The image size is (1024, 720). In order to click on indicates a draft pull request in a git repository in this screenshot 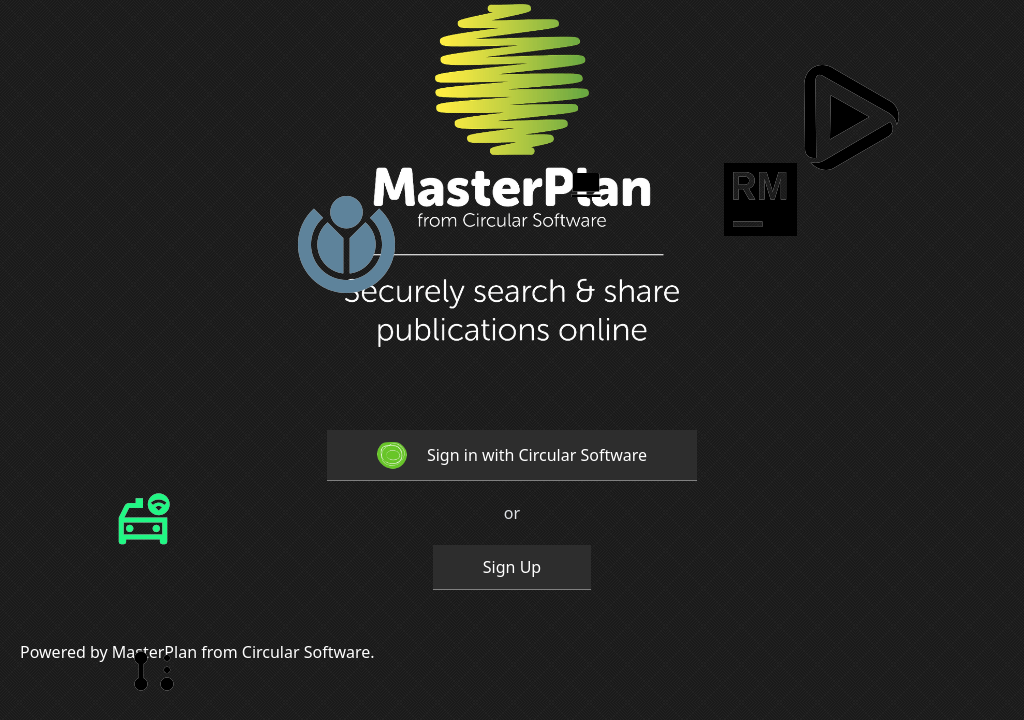, I will do `click(154, 671)`.